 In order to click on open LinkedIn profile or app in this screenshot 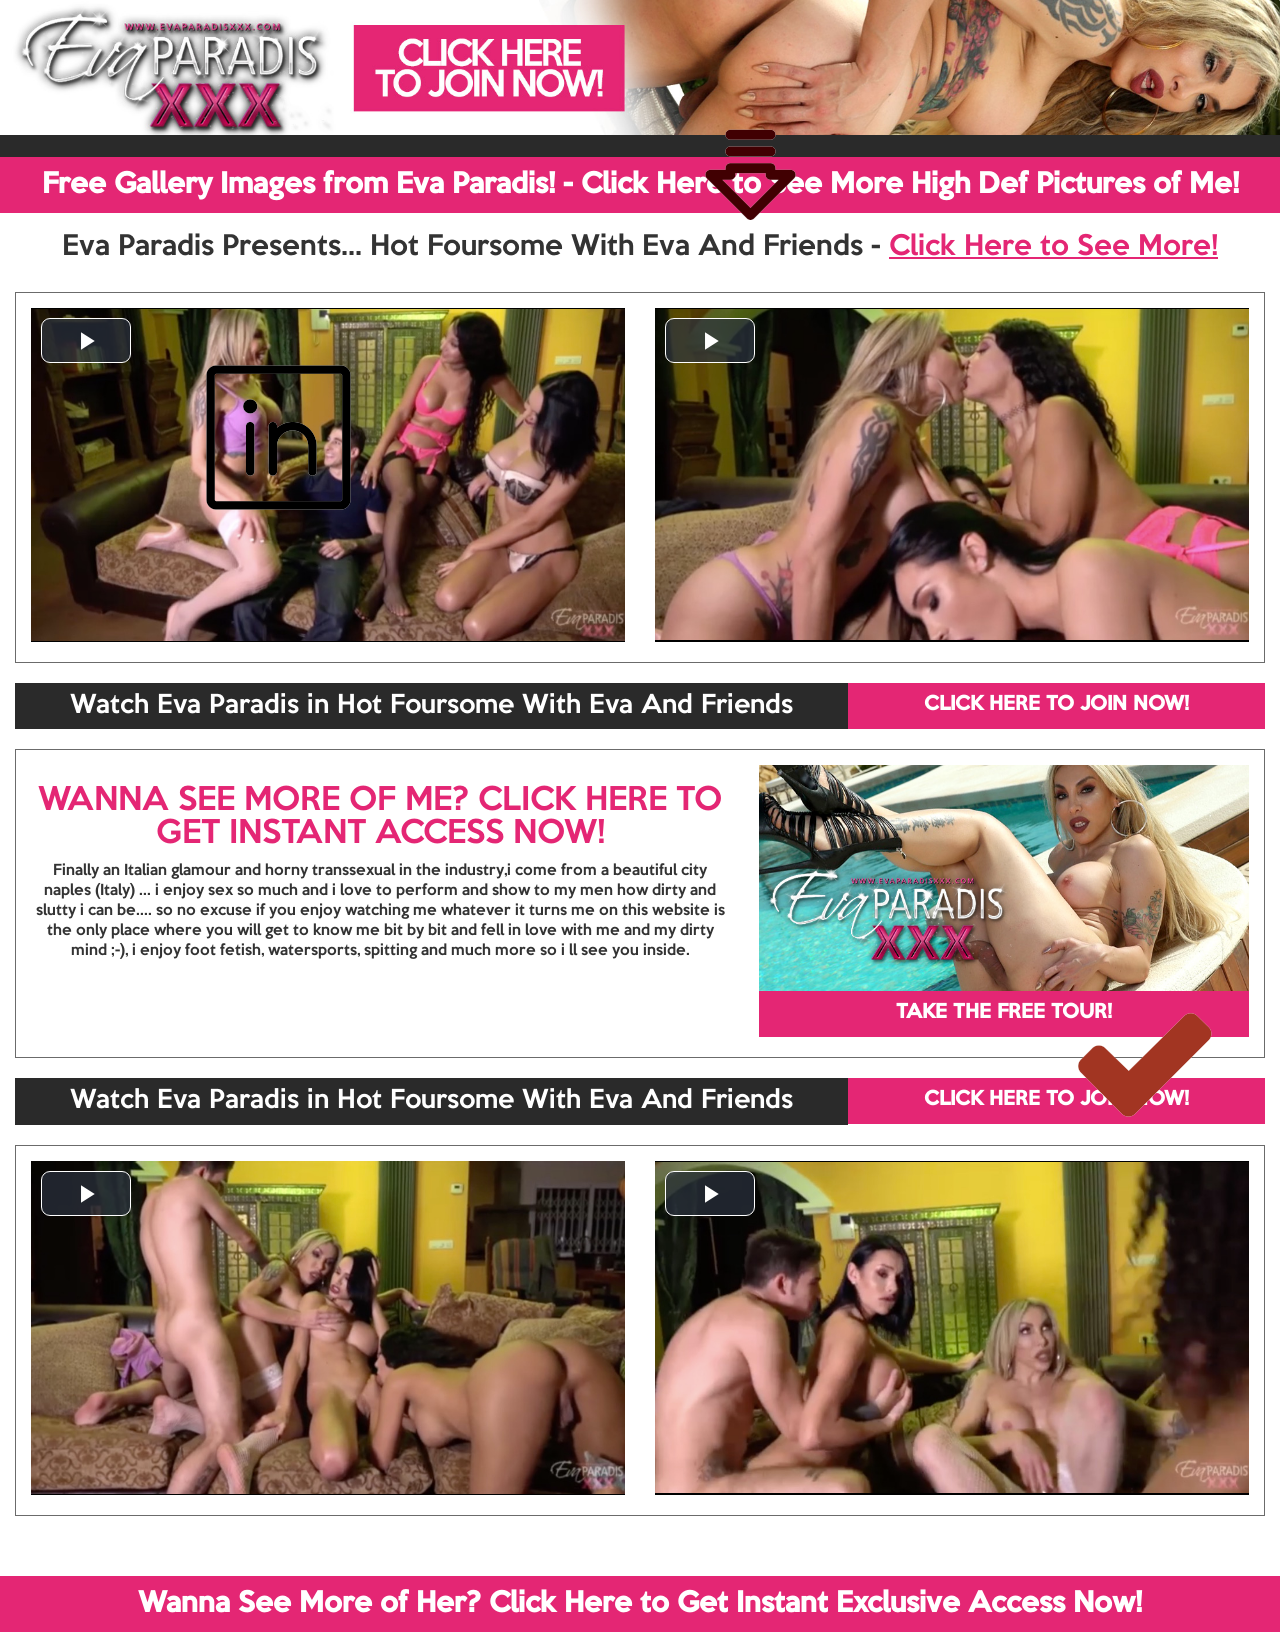, I will do `click(278, 437)`.